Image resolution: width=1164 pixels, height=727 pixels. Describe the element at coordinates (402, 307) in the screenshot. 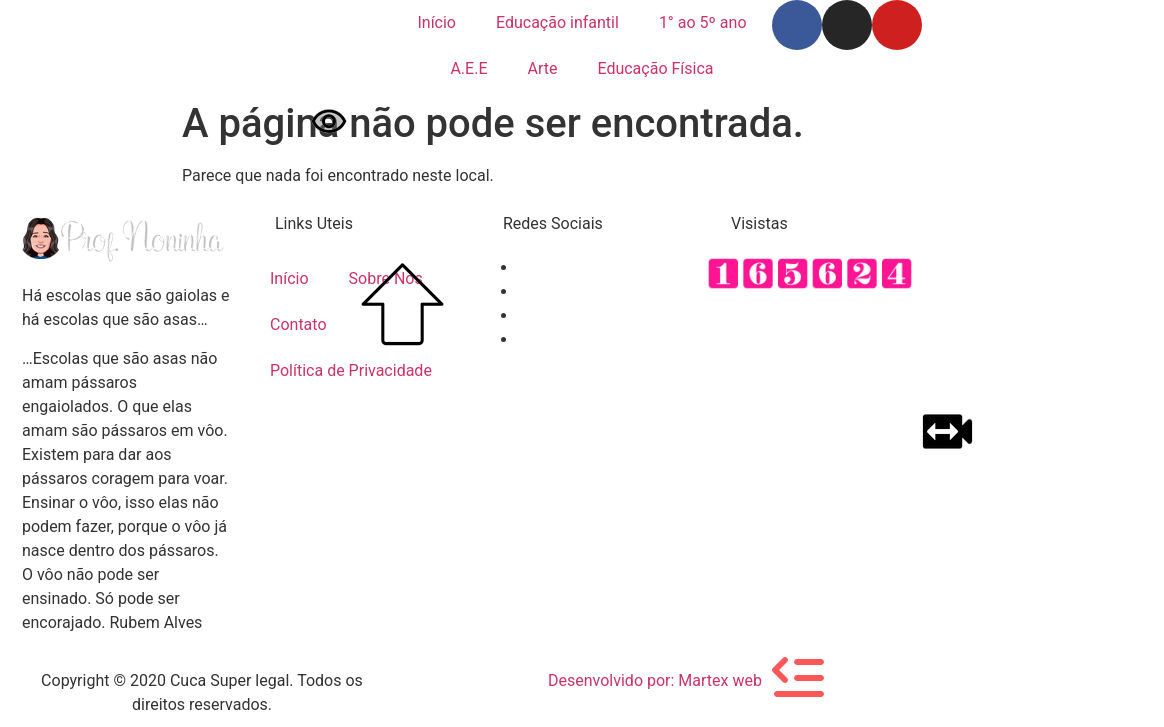

I see `upvote or like content` at that location.